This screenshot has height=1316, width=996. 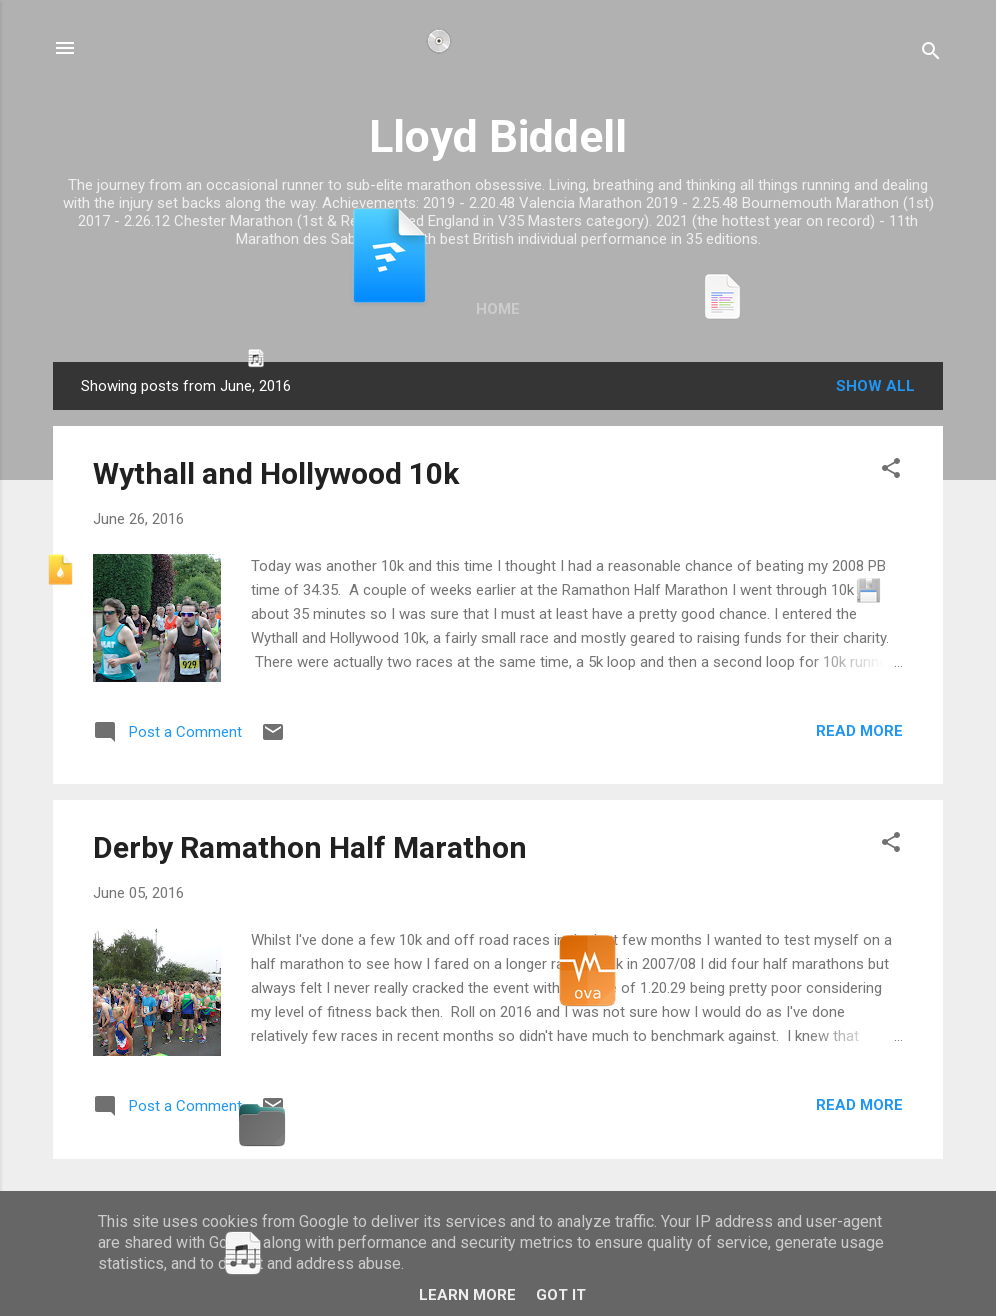 I want to click on open folder to view contents, so click(x=262, y=1125).